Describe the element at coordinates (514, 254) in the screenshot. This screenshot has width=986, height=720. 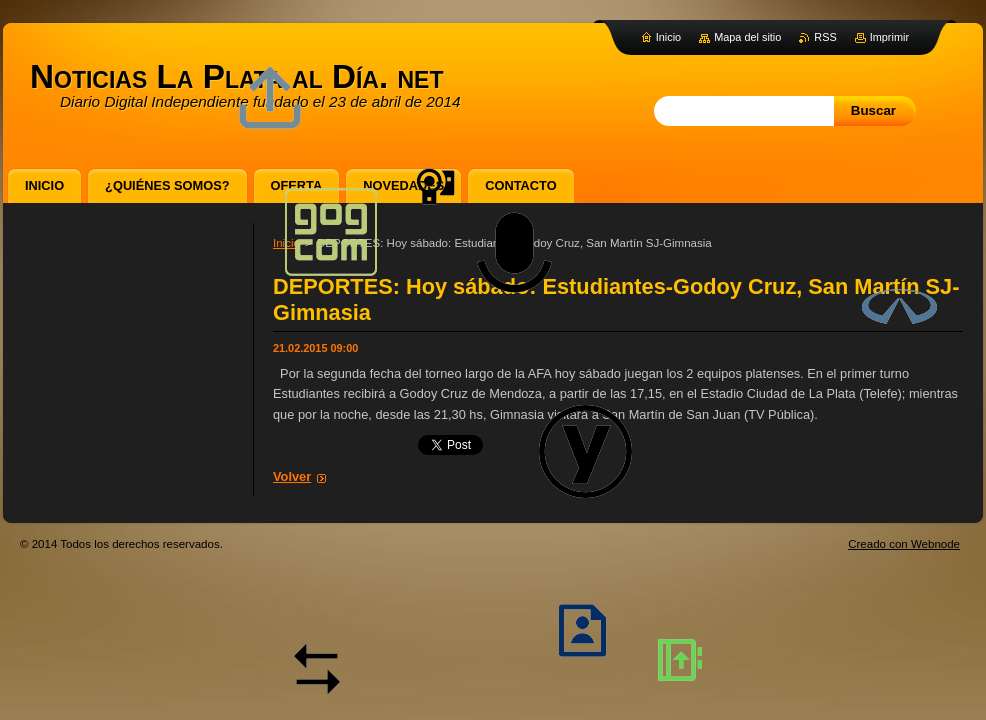
I see `tap to start voice recording` at that location.